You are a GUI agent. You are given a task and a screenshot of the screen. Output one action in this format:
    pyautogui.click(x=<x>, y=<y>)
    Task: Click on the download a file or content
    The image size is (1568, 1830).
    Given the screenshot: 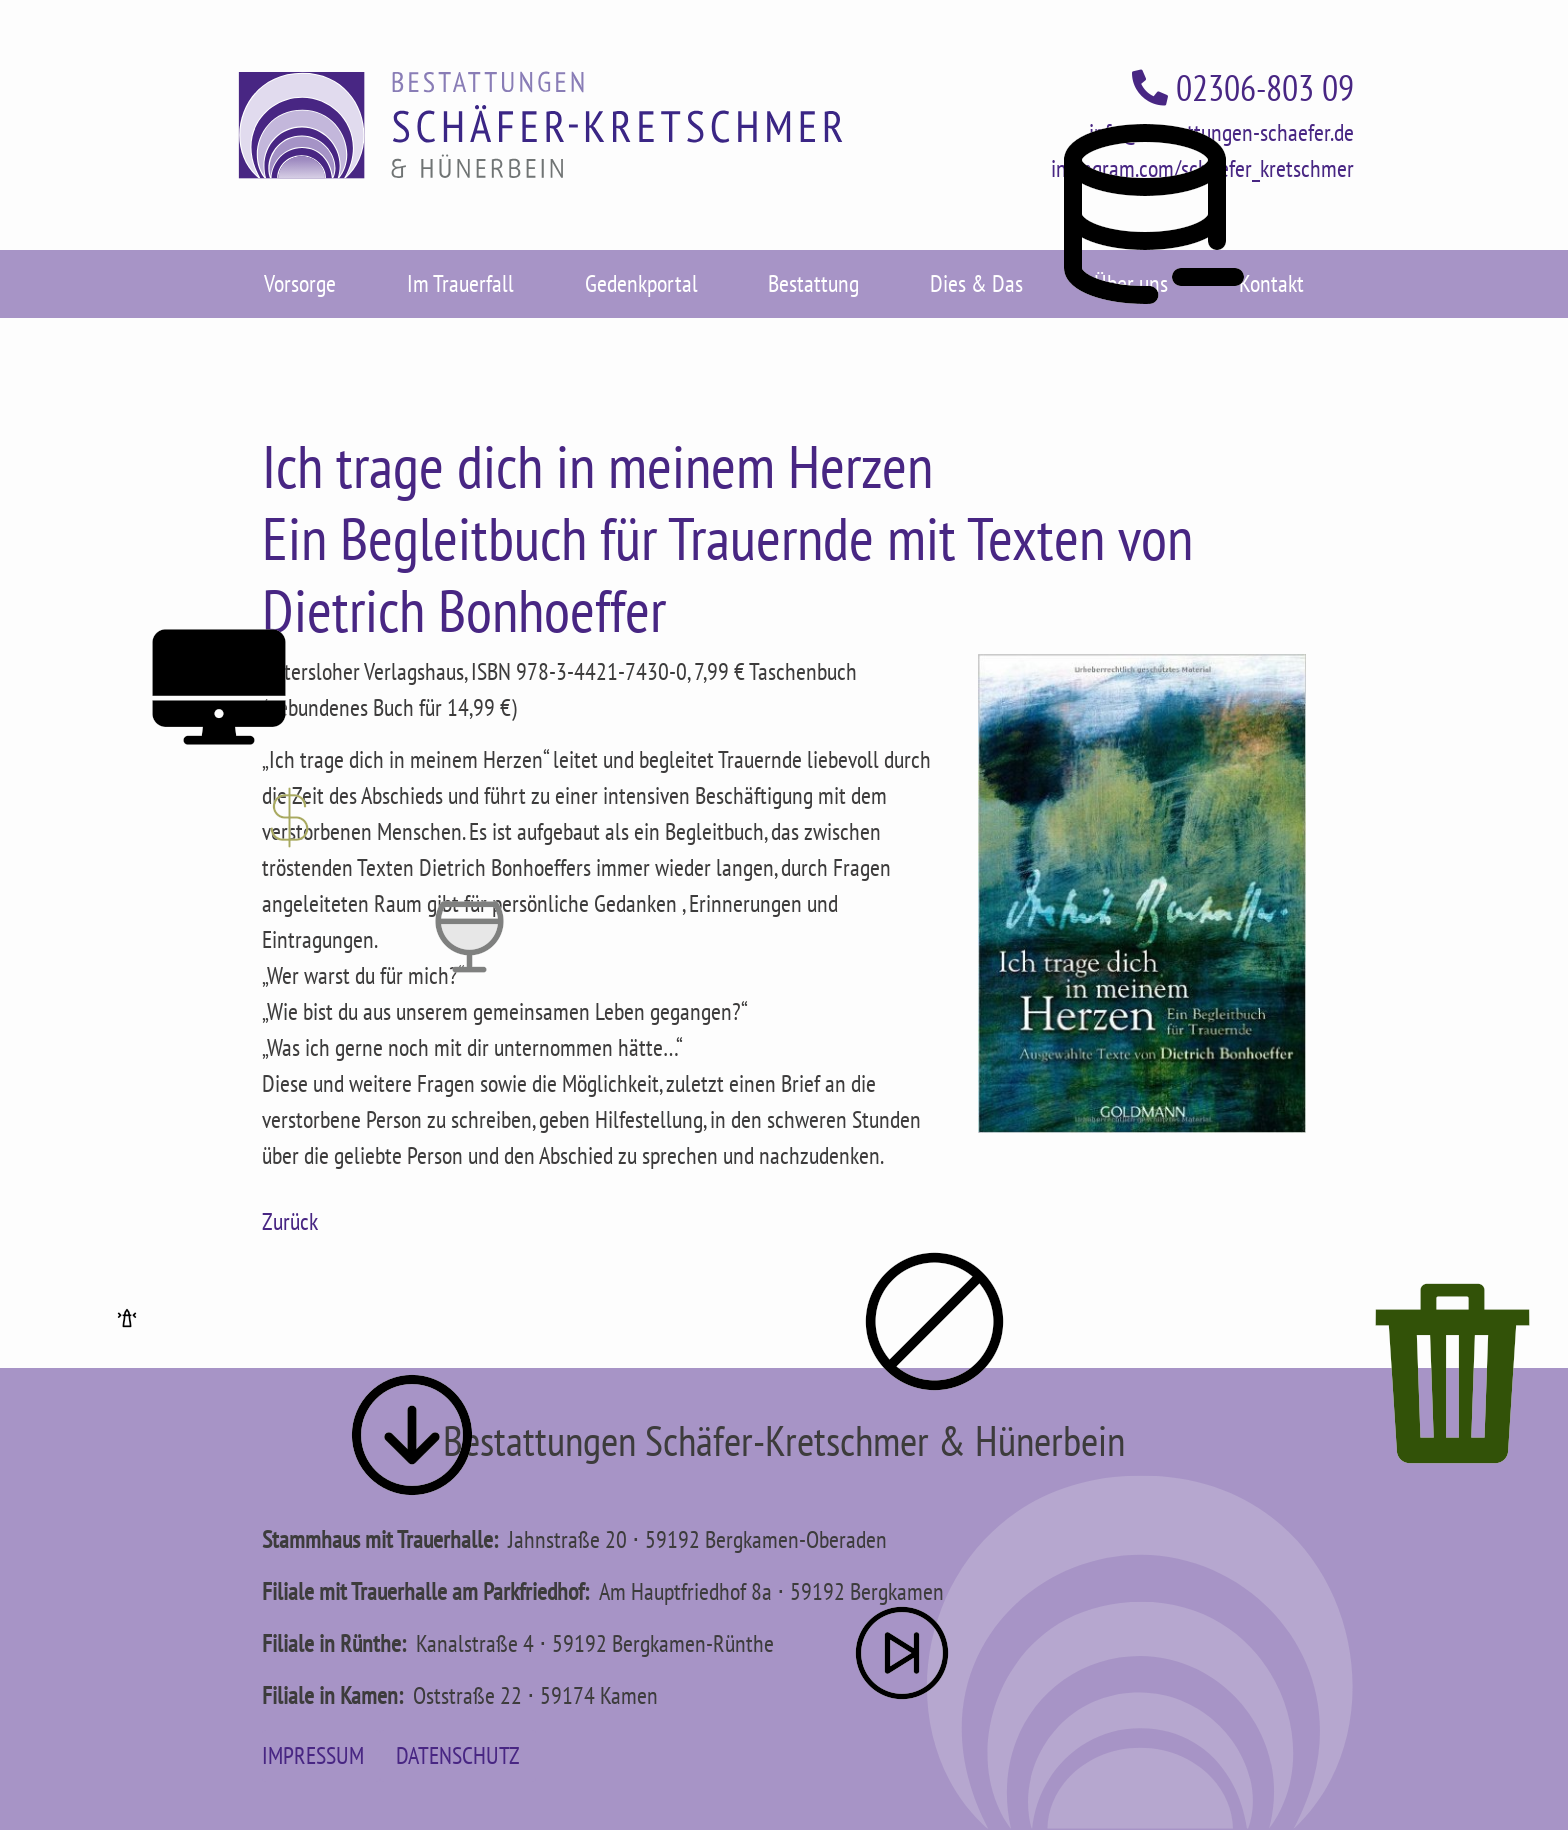 What is the action you would take?
    pyautogui.click(x=412, y=1435)
    